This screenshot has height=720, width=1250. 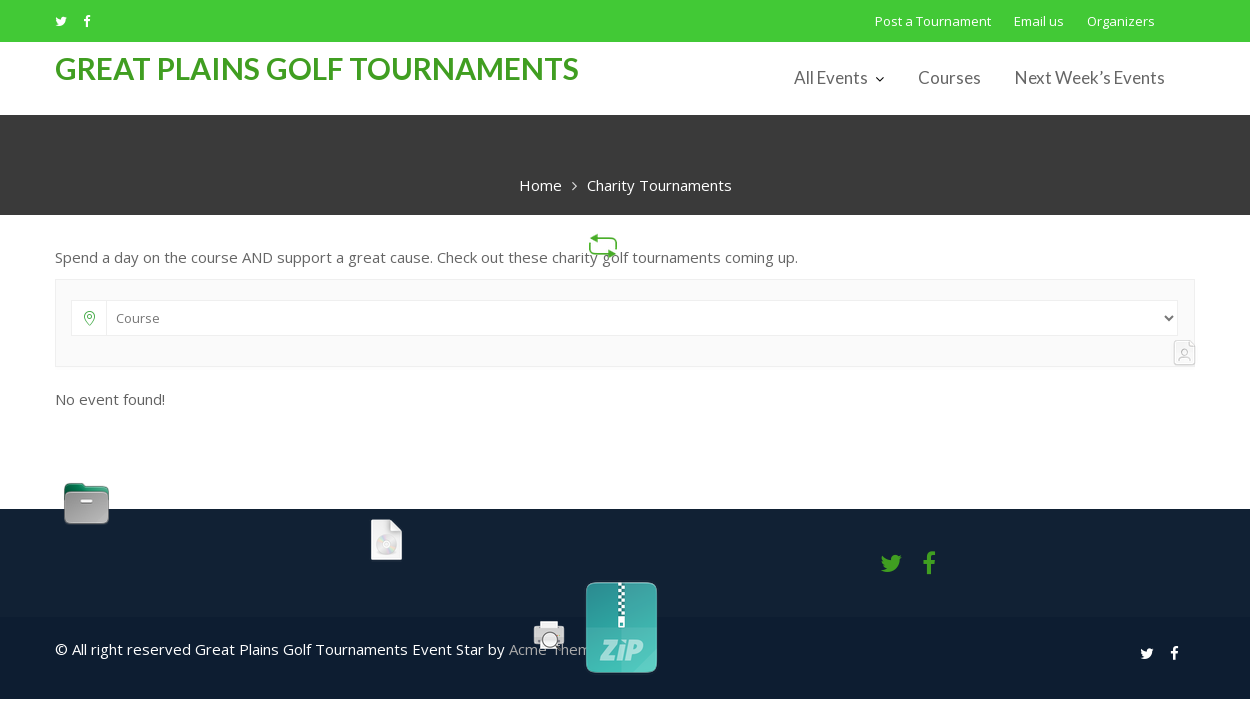 I want to click on an ISO disc image file, so click(x=386, y=540).